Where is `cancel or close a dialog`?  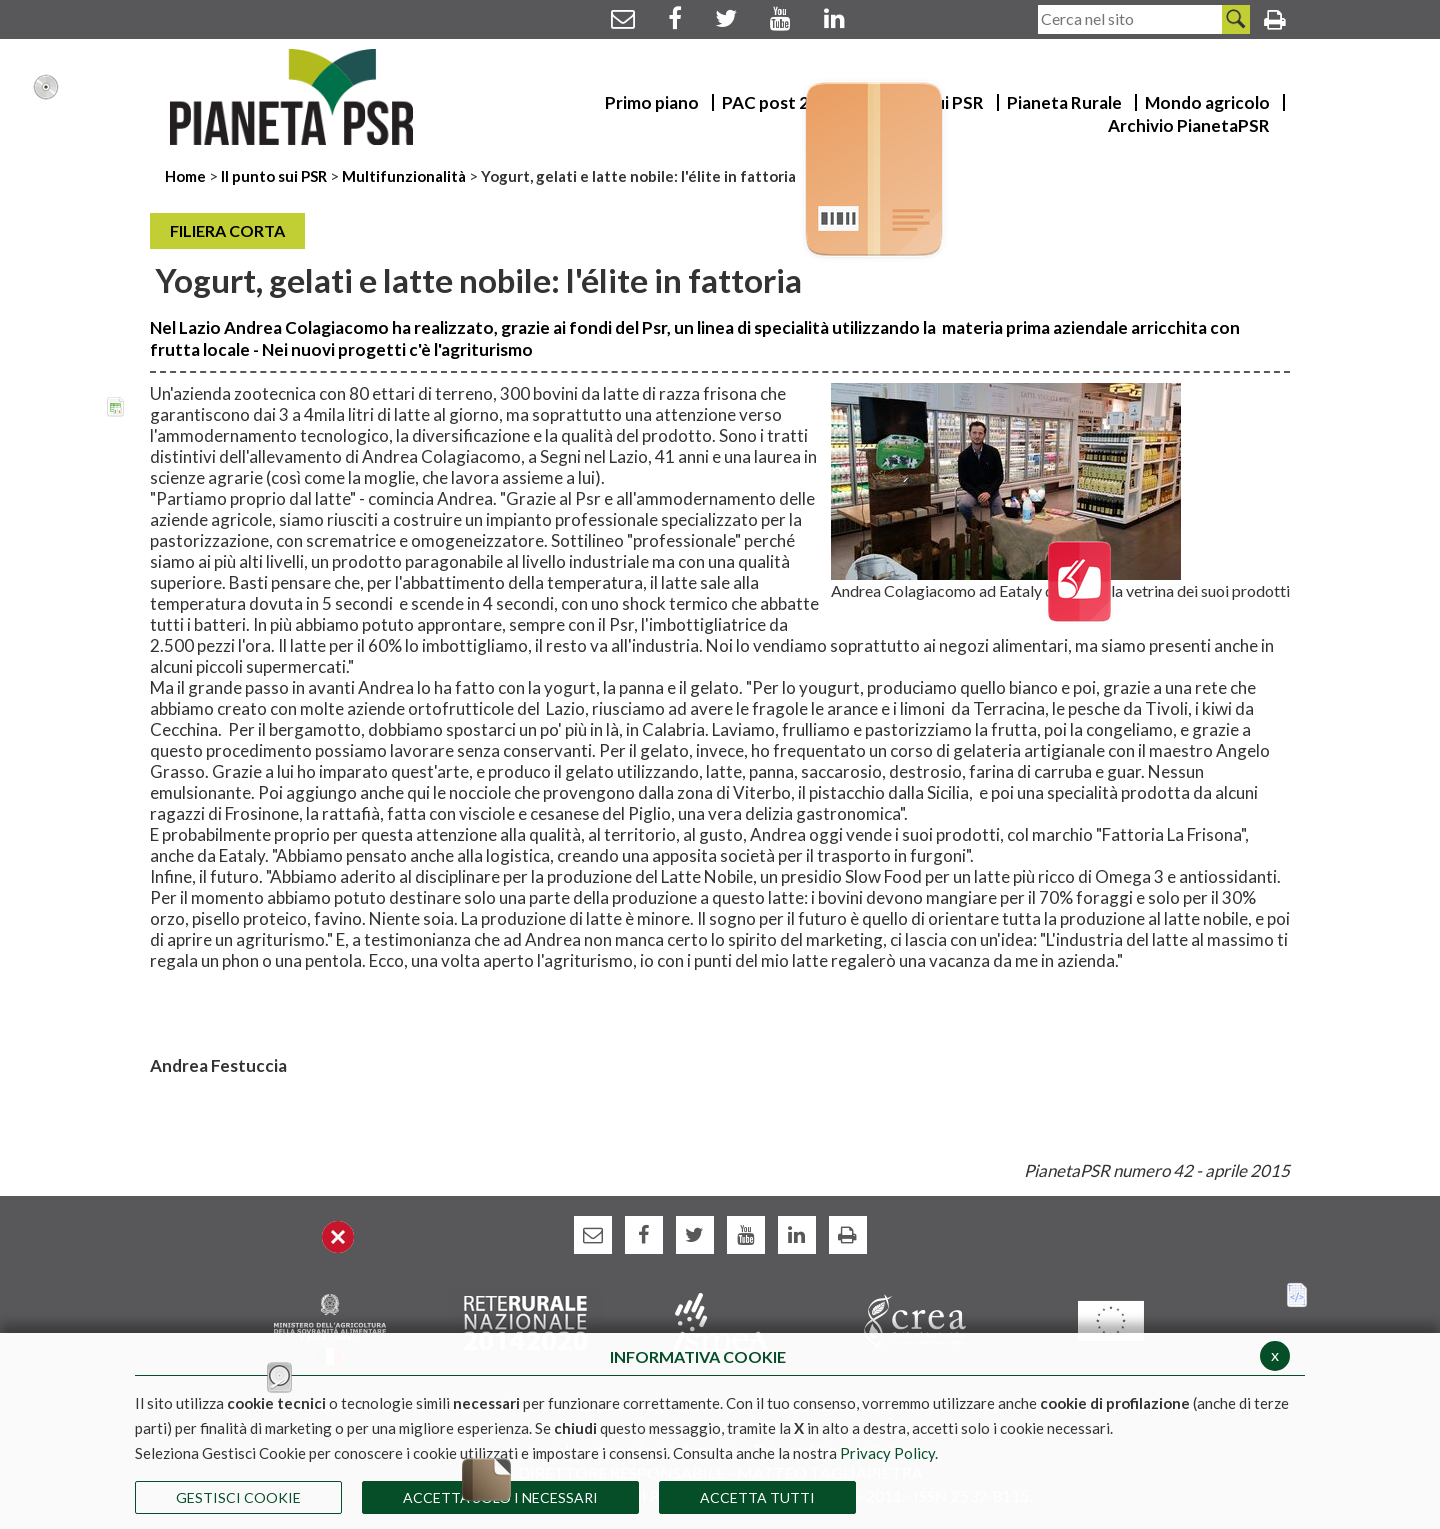 cancel or close a dialog is located at coordinates (338, 1237).